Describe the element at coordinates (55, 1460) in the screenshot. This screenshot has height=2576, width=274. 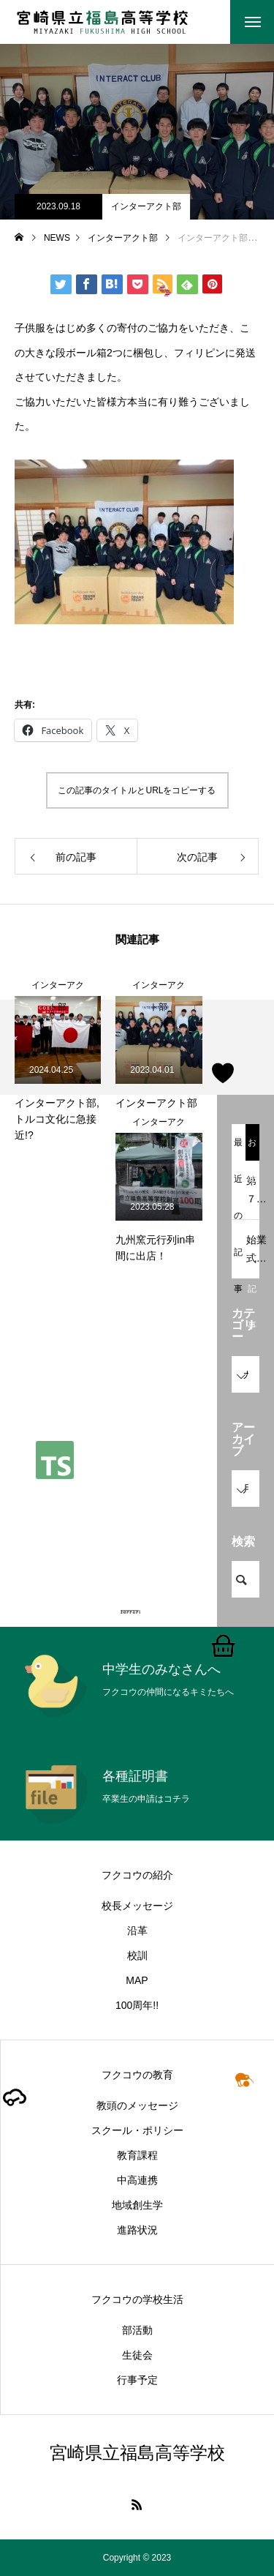
I see `typescript programming language logo` at that location.